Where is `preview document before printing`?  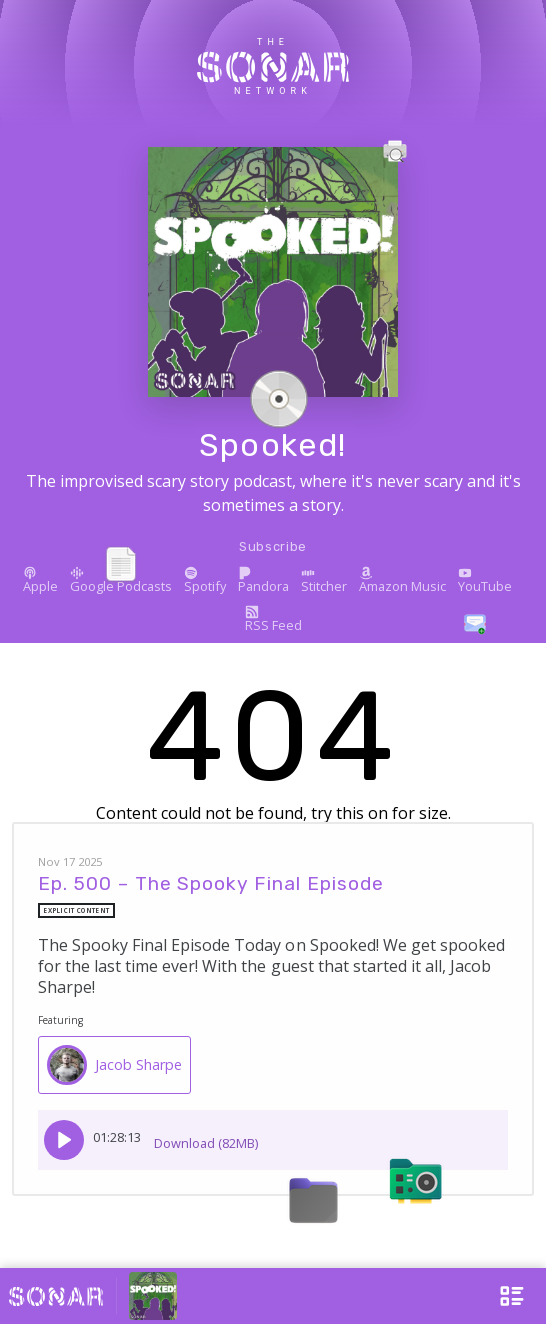
preview document before printing is located at coordinates (395, 151).